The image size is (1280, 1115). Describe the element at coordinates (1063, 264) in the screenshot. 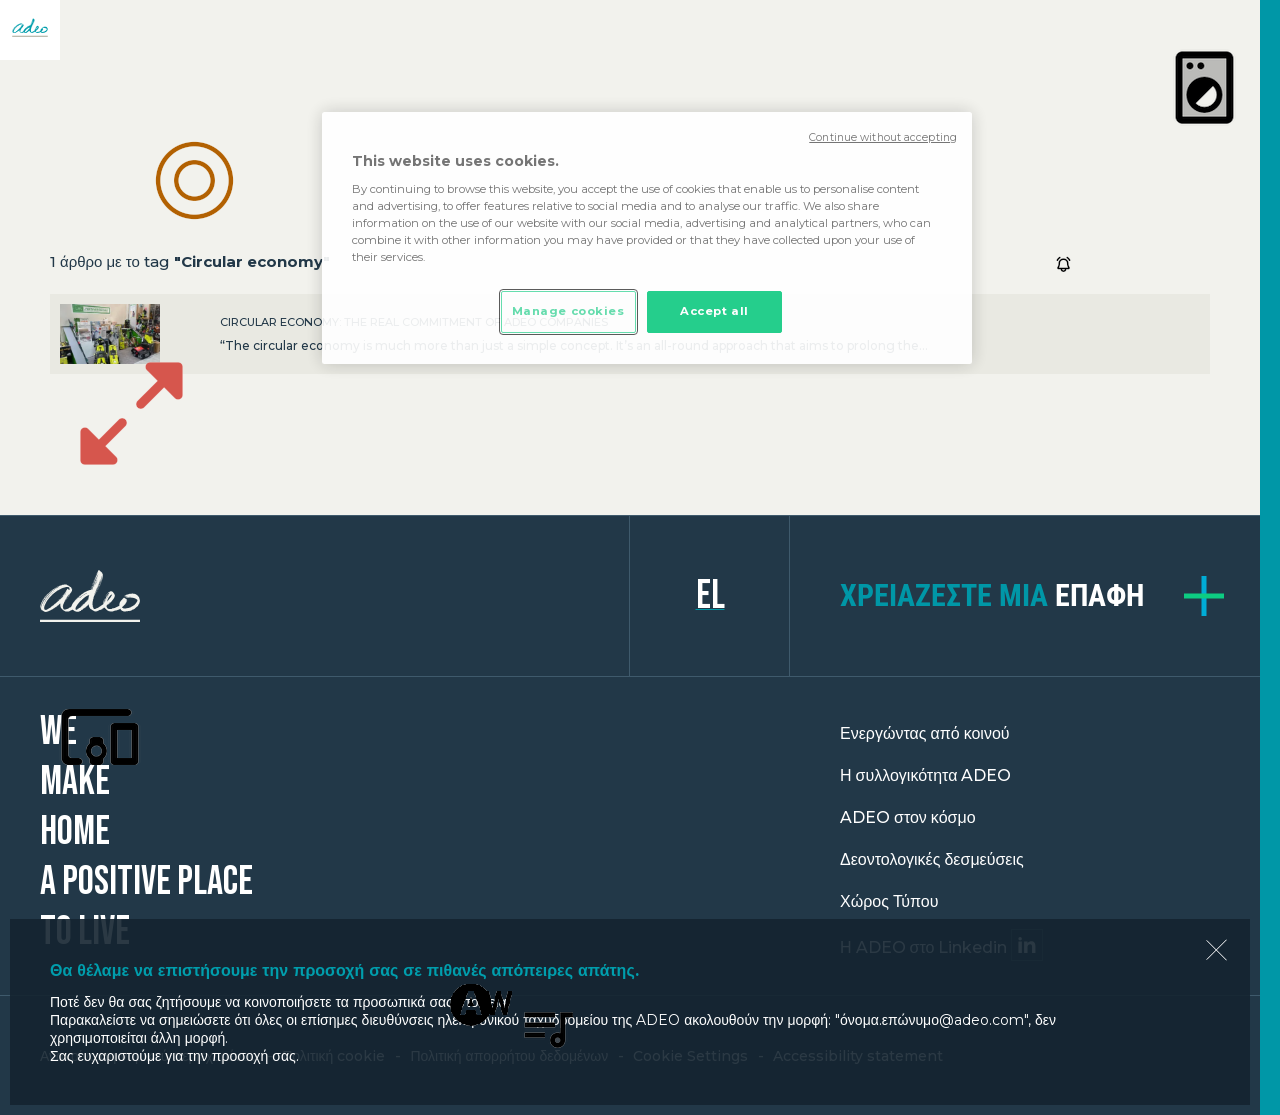

I see `indicates new notifications or alerts` at that location.